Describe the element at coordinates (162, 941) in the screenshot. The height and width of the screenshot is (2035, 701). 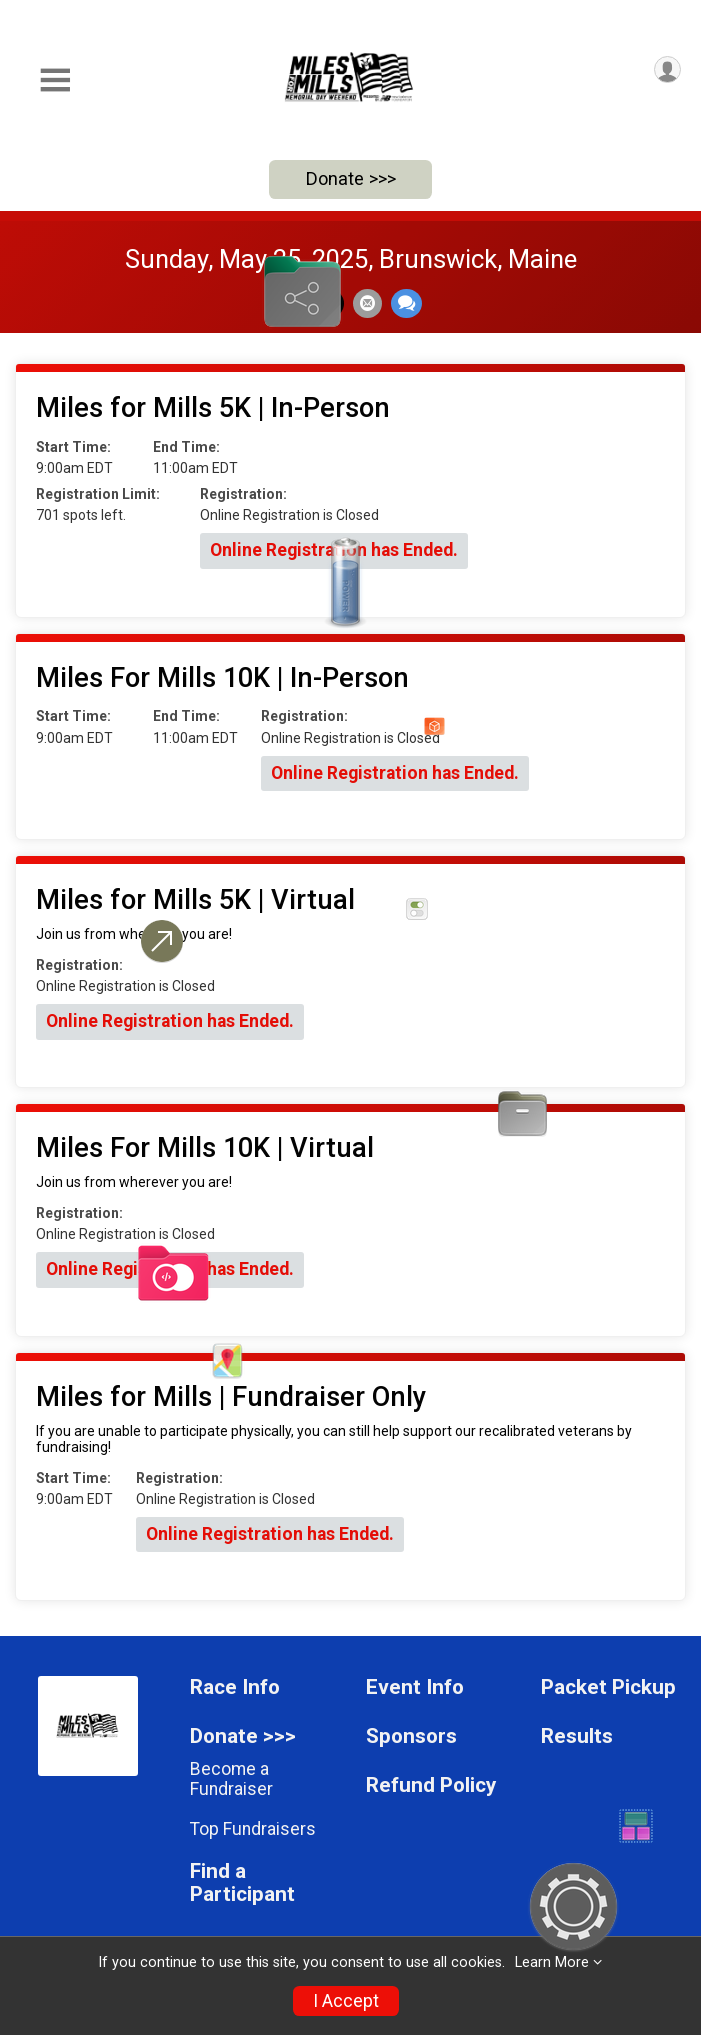
I see `indicates a symbolic link or shortcut to another file` at that location.